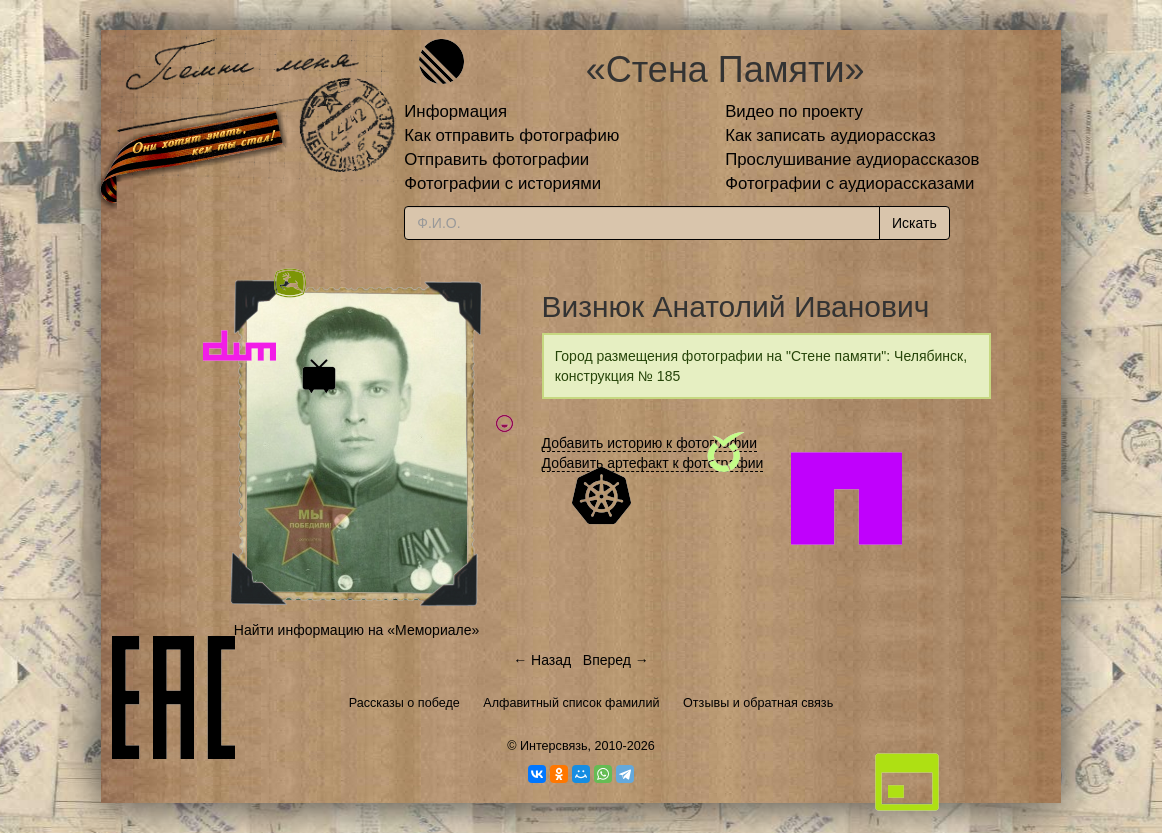 The width and height of the screenshot is (1162, 833). What do you see at coordinates (173, 697) in the screenshot?
I see `EAC (Eurasian Conformity) certification mark` at bounding box center [173, 697].